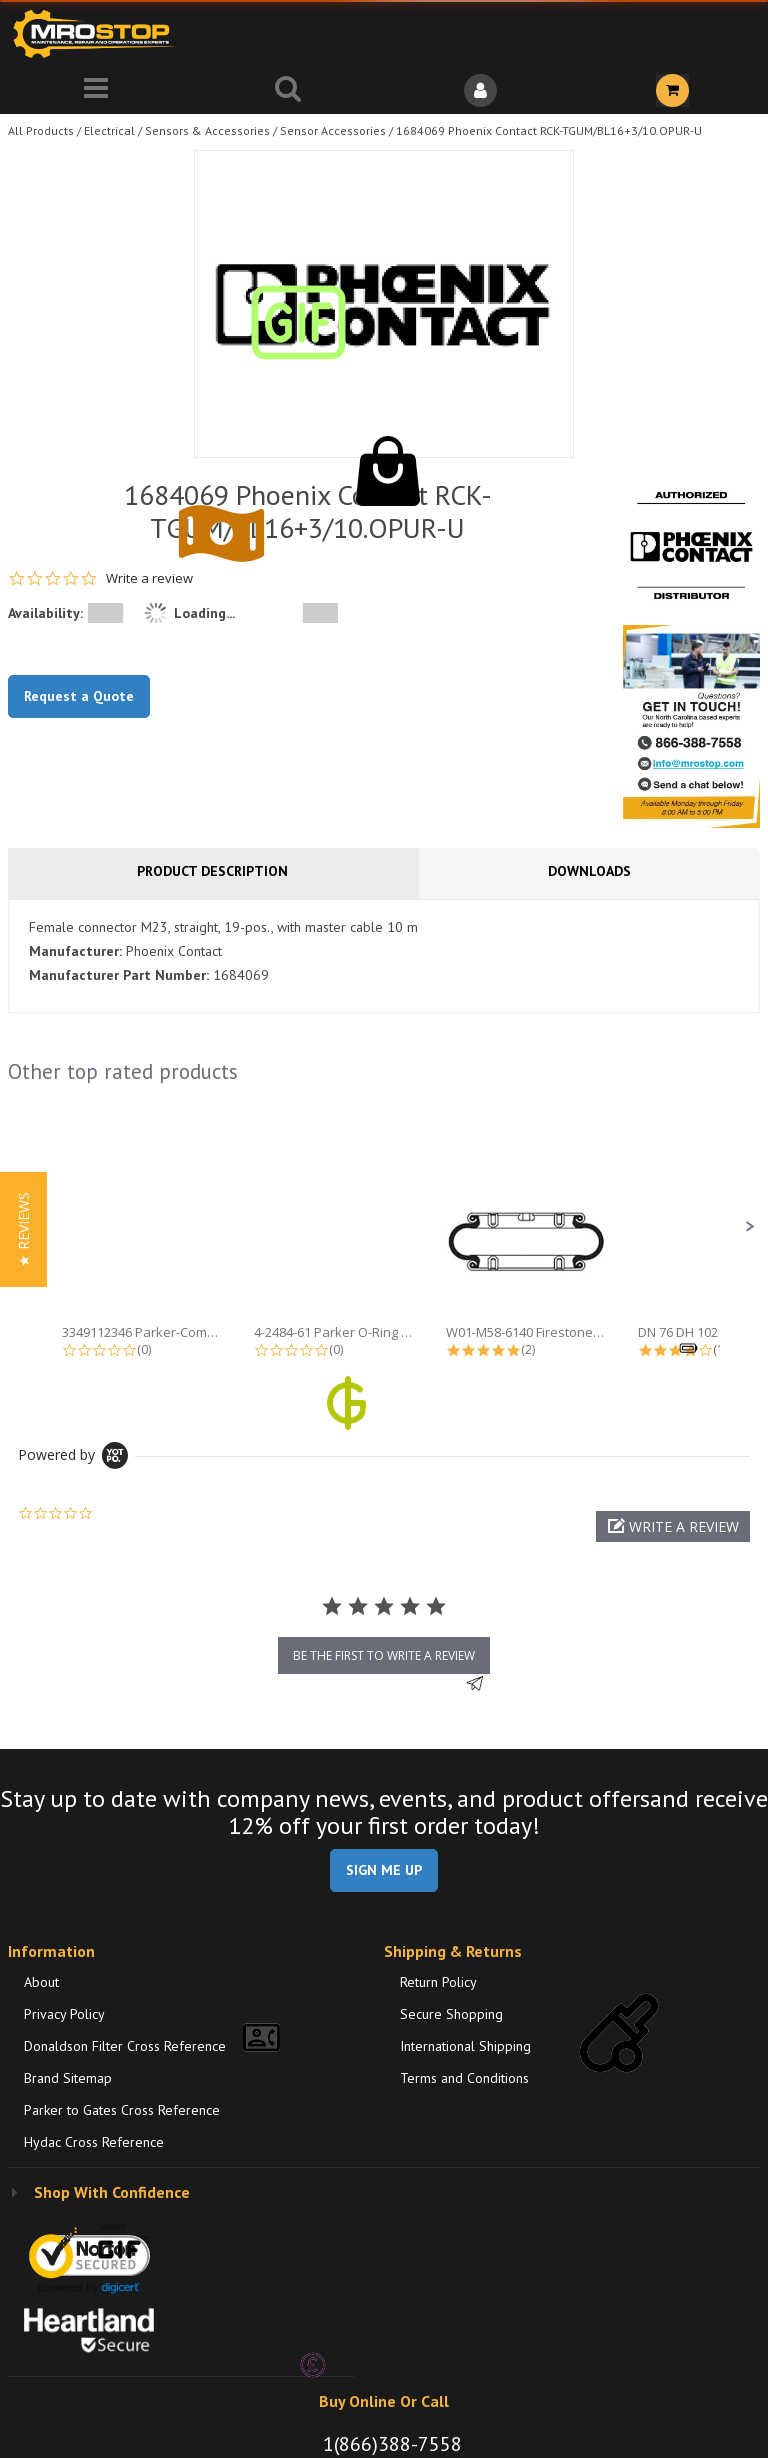 This screenshot has height=2458, width=768. Describe the element at coordinates (688, 1347) in the screenshot. I see `indicates battery is fully charged` at that location.